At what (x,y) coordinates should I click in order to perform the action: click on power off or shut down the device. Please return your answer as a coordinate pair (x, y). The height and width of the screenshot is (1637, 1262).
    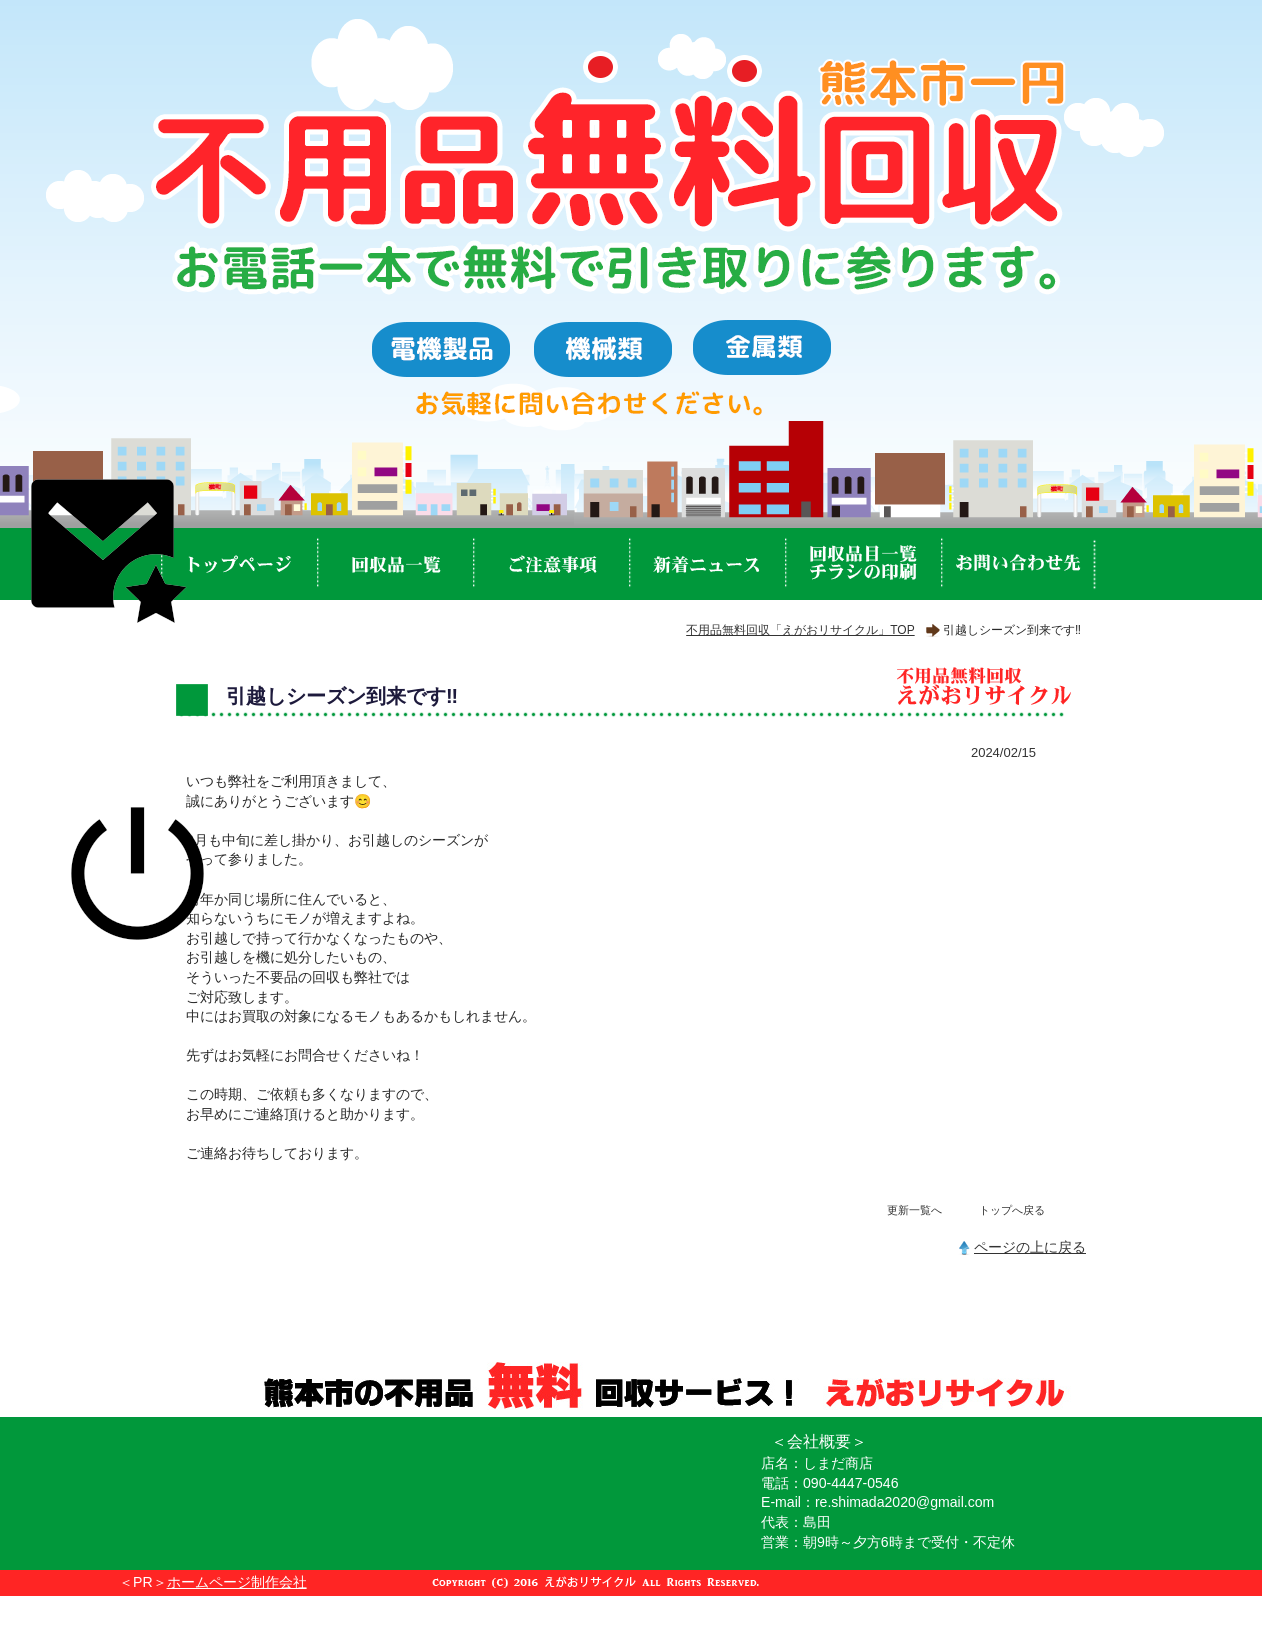
    Looking at the image, I should click on (137, 873).